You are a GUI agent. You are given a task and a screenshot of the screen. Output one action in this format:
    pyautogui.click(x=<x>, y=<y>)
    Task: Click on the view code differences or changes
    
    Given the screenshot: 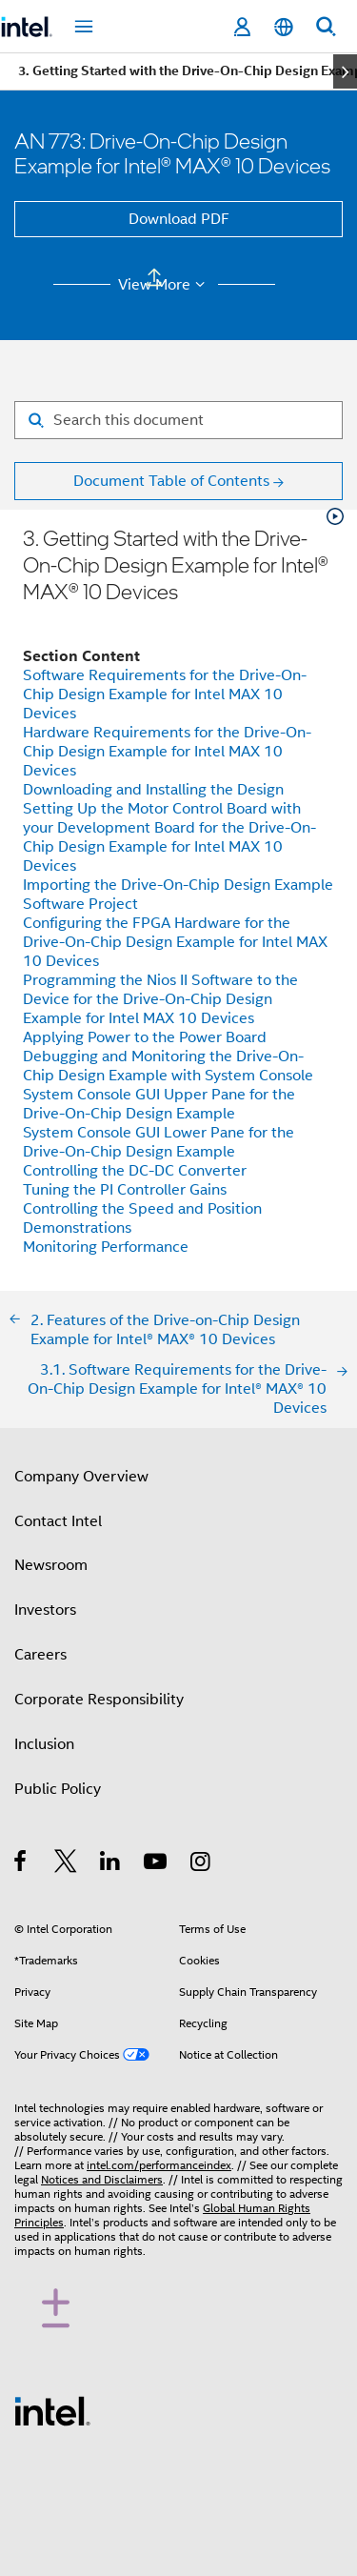 What is the action you would take?
    pyautogui.click(x=55, y=2308)
    